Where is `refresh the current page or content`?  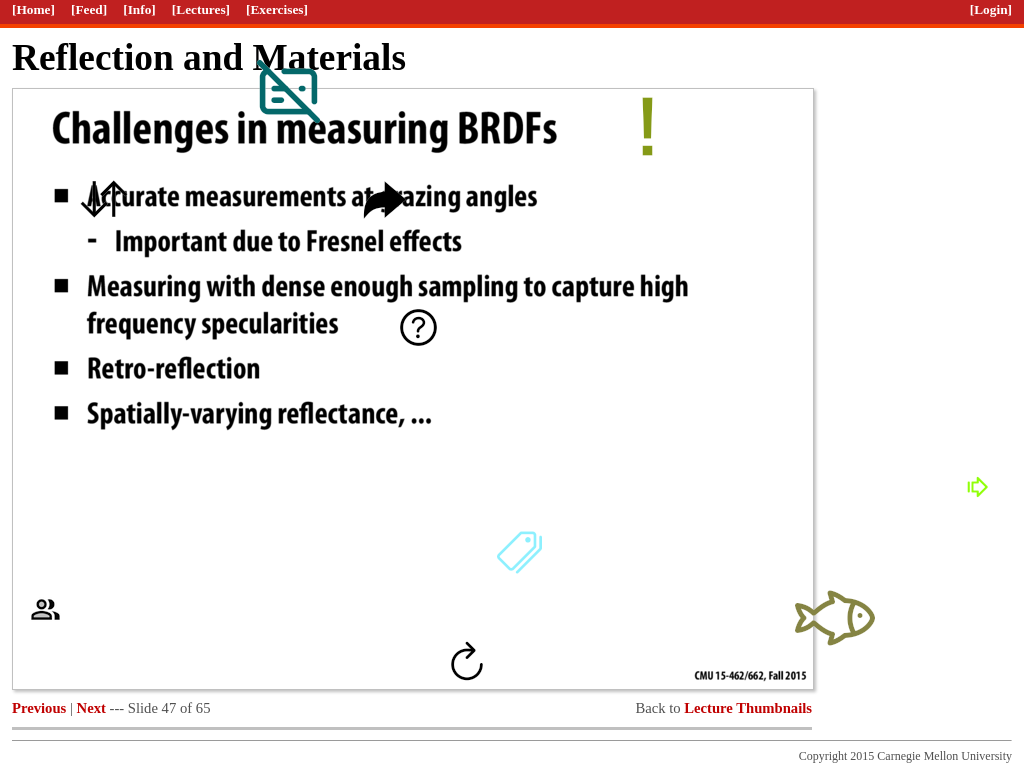 refresh the current page or content is located at coordinates (467, 661).